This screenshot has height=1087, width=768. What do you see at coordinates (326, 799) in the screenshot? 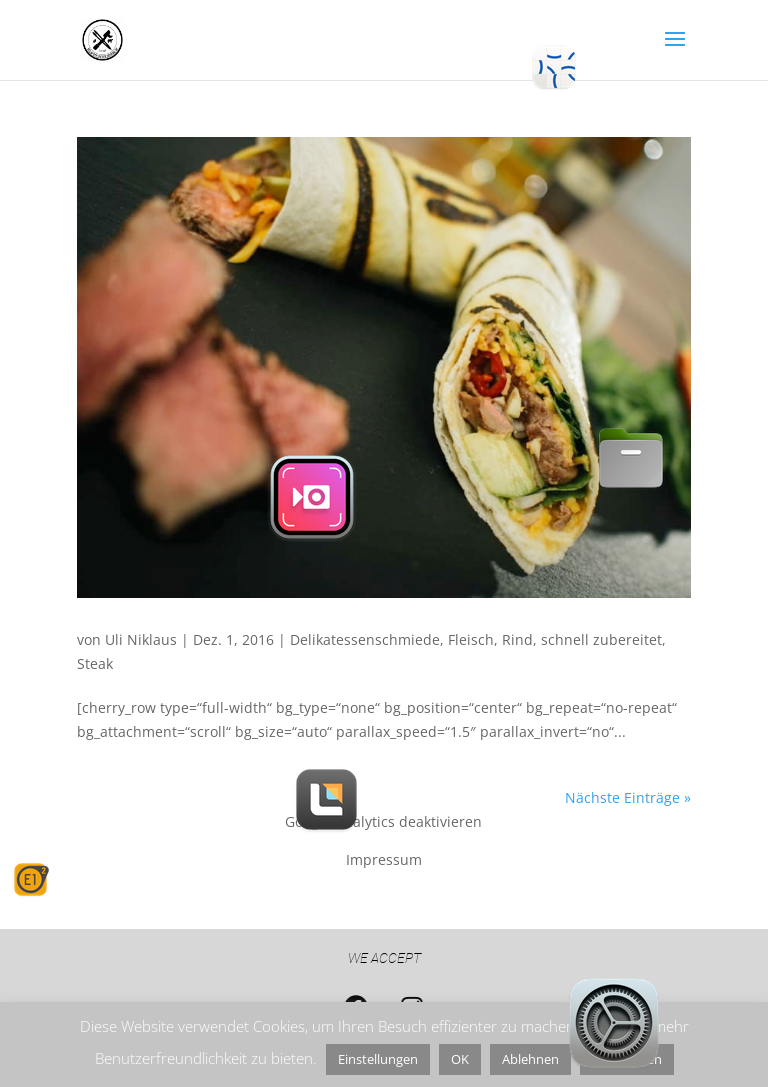
I see `open lite-xl text editor` at bounding box center [326, 799].